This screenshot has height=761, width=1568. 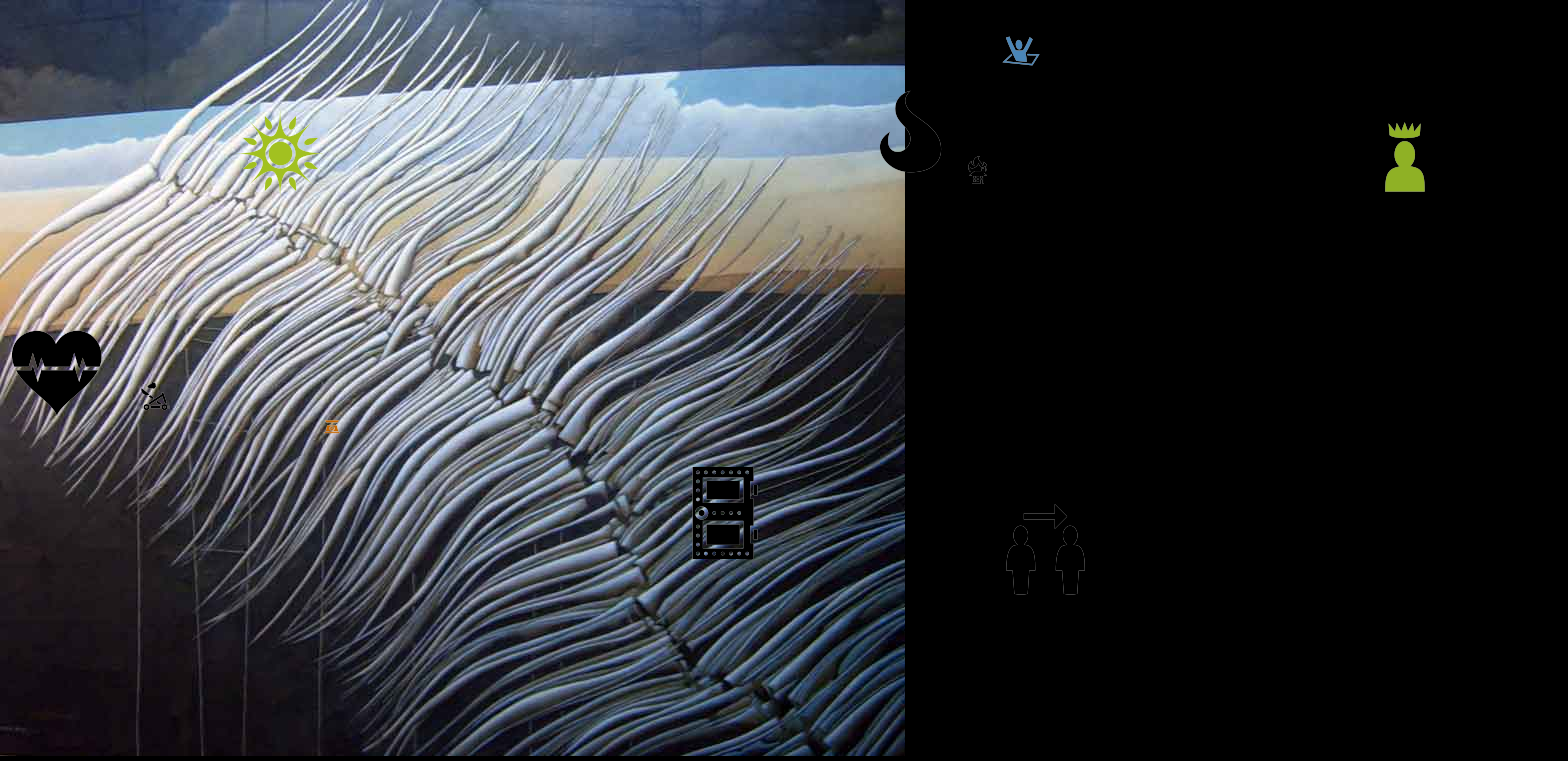 What do you see at coordinates (280, 153) in the screenshot?
I see `indicates a fire and ice element or dual-type ability` at bounding box center [280, 153].